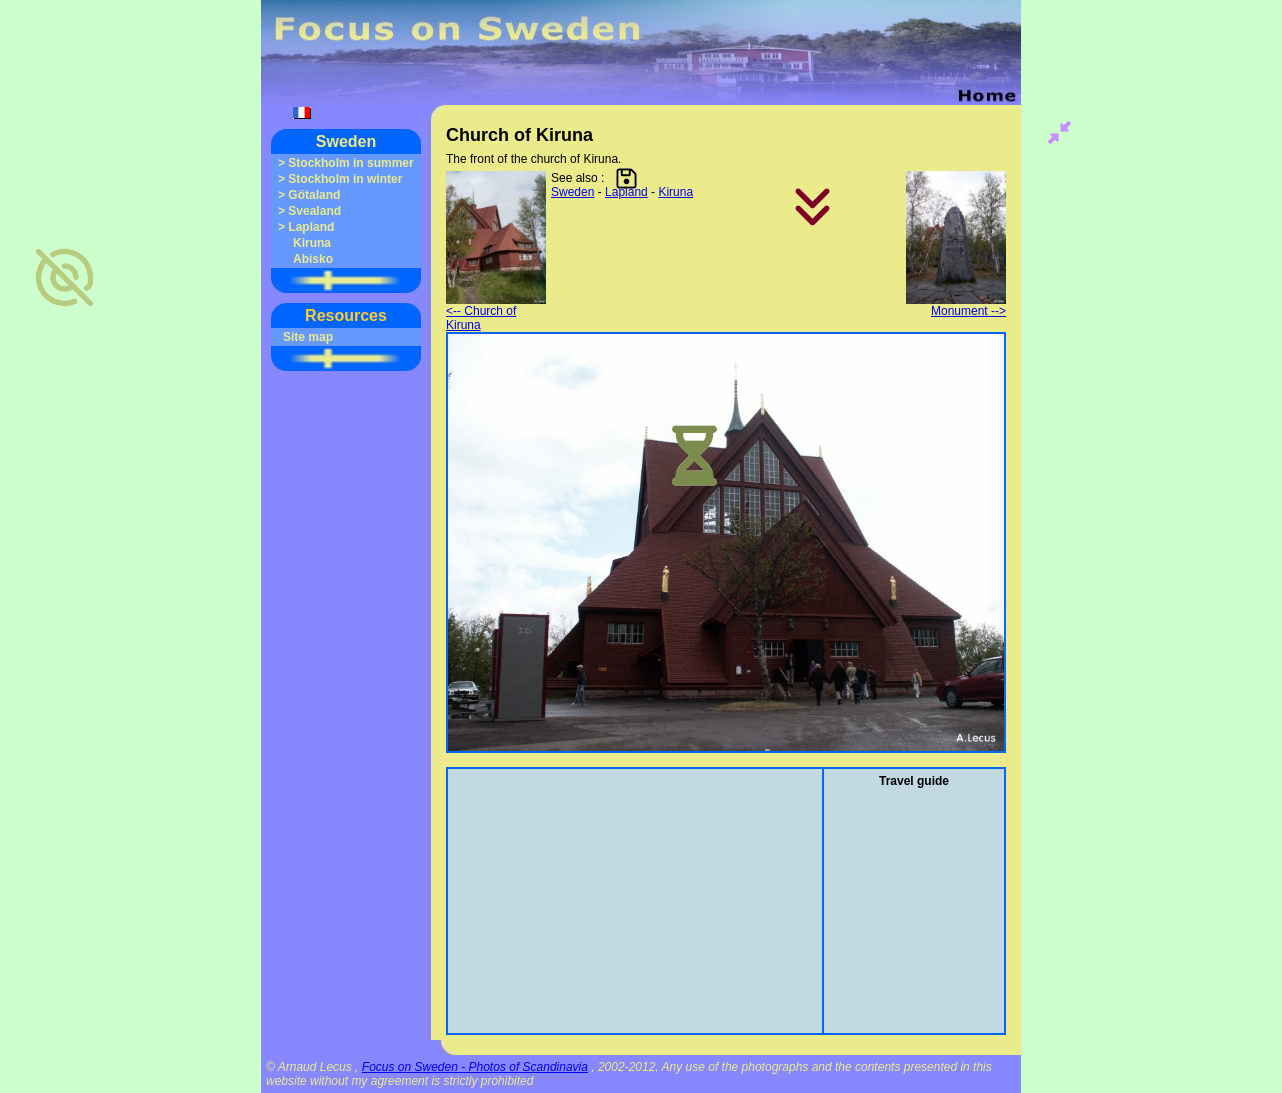  What do you see at coordinates (1059, 132) in the screenshot?
I see `compress or minimize content` at bounding box center [1059, 132].